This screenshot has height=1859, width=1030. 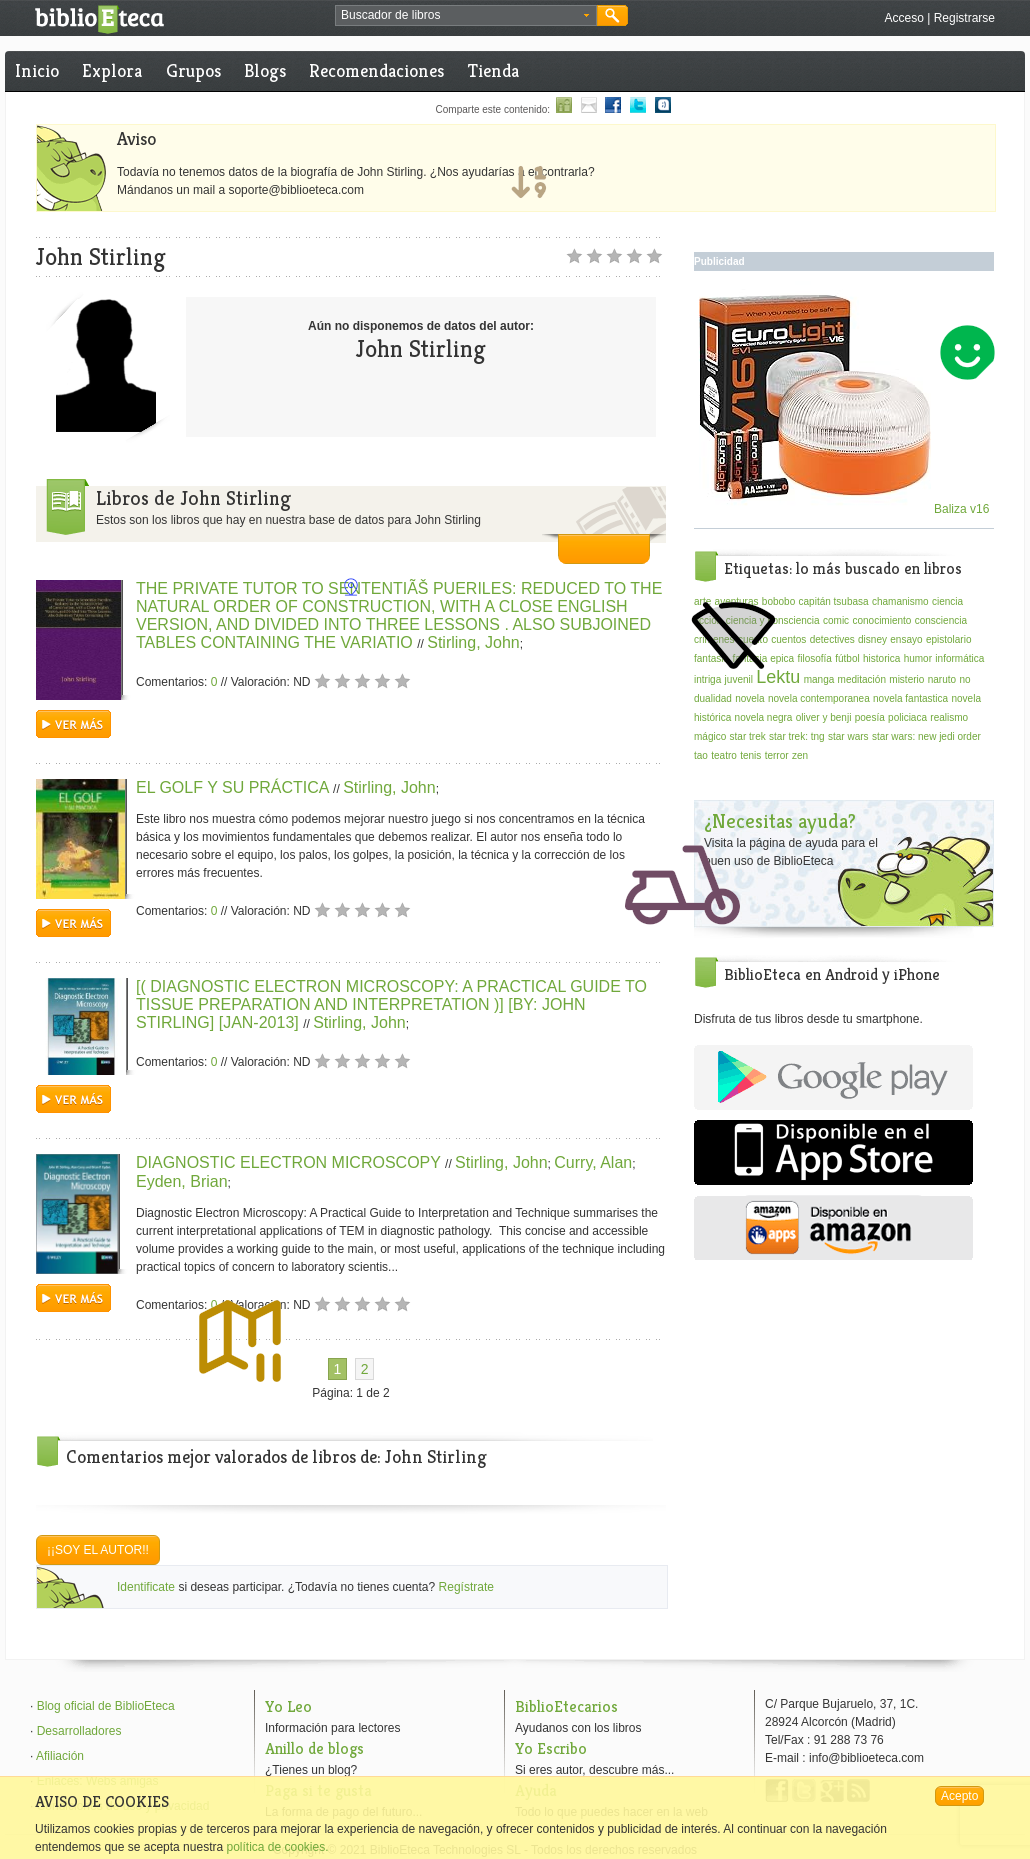 What do you see at coordinates (967, 352) in the screenshot?
I see `add a sticker to your message` at bounding box center [967, 352].